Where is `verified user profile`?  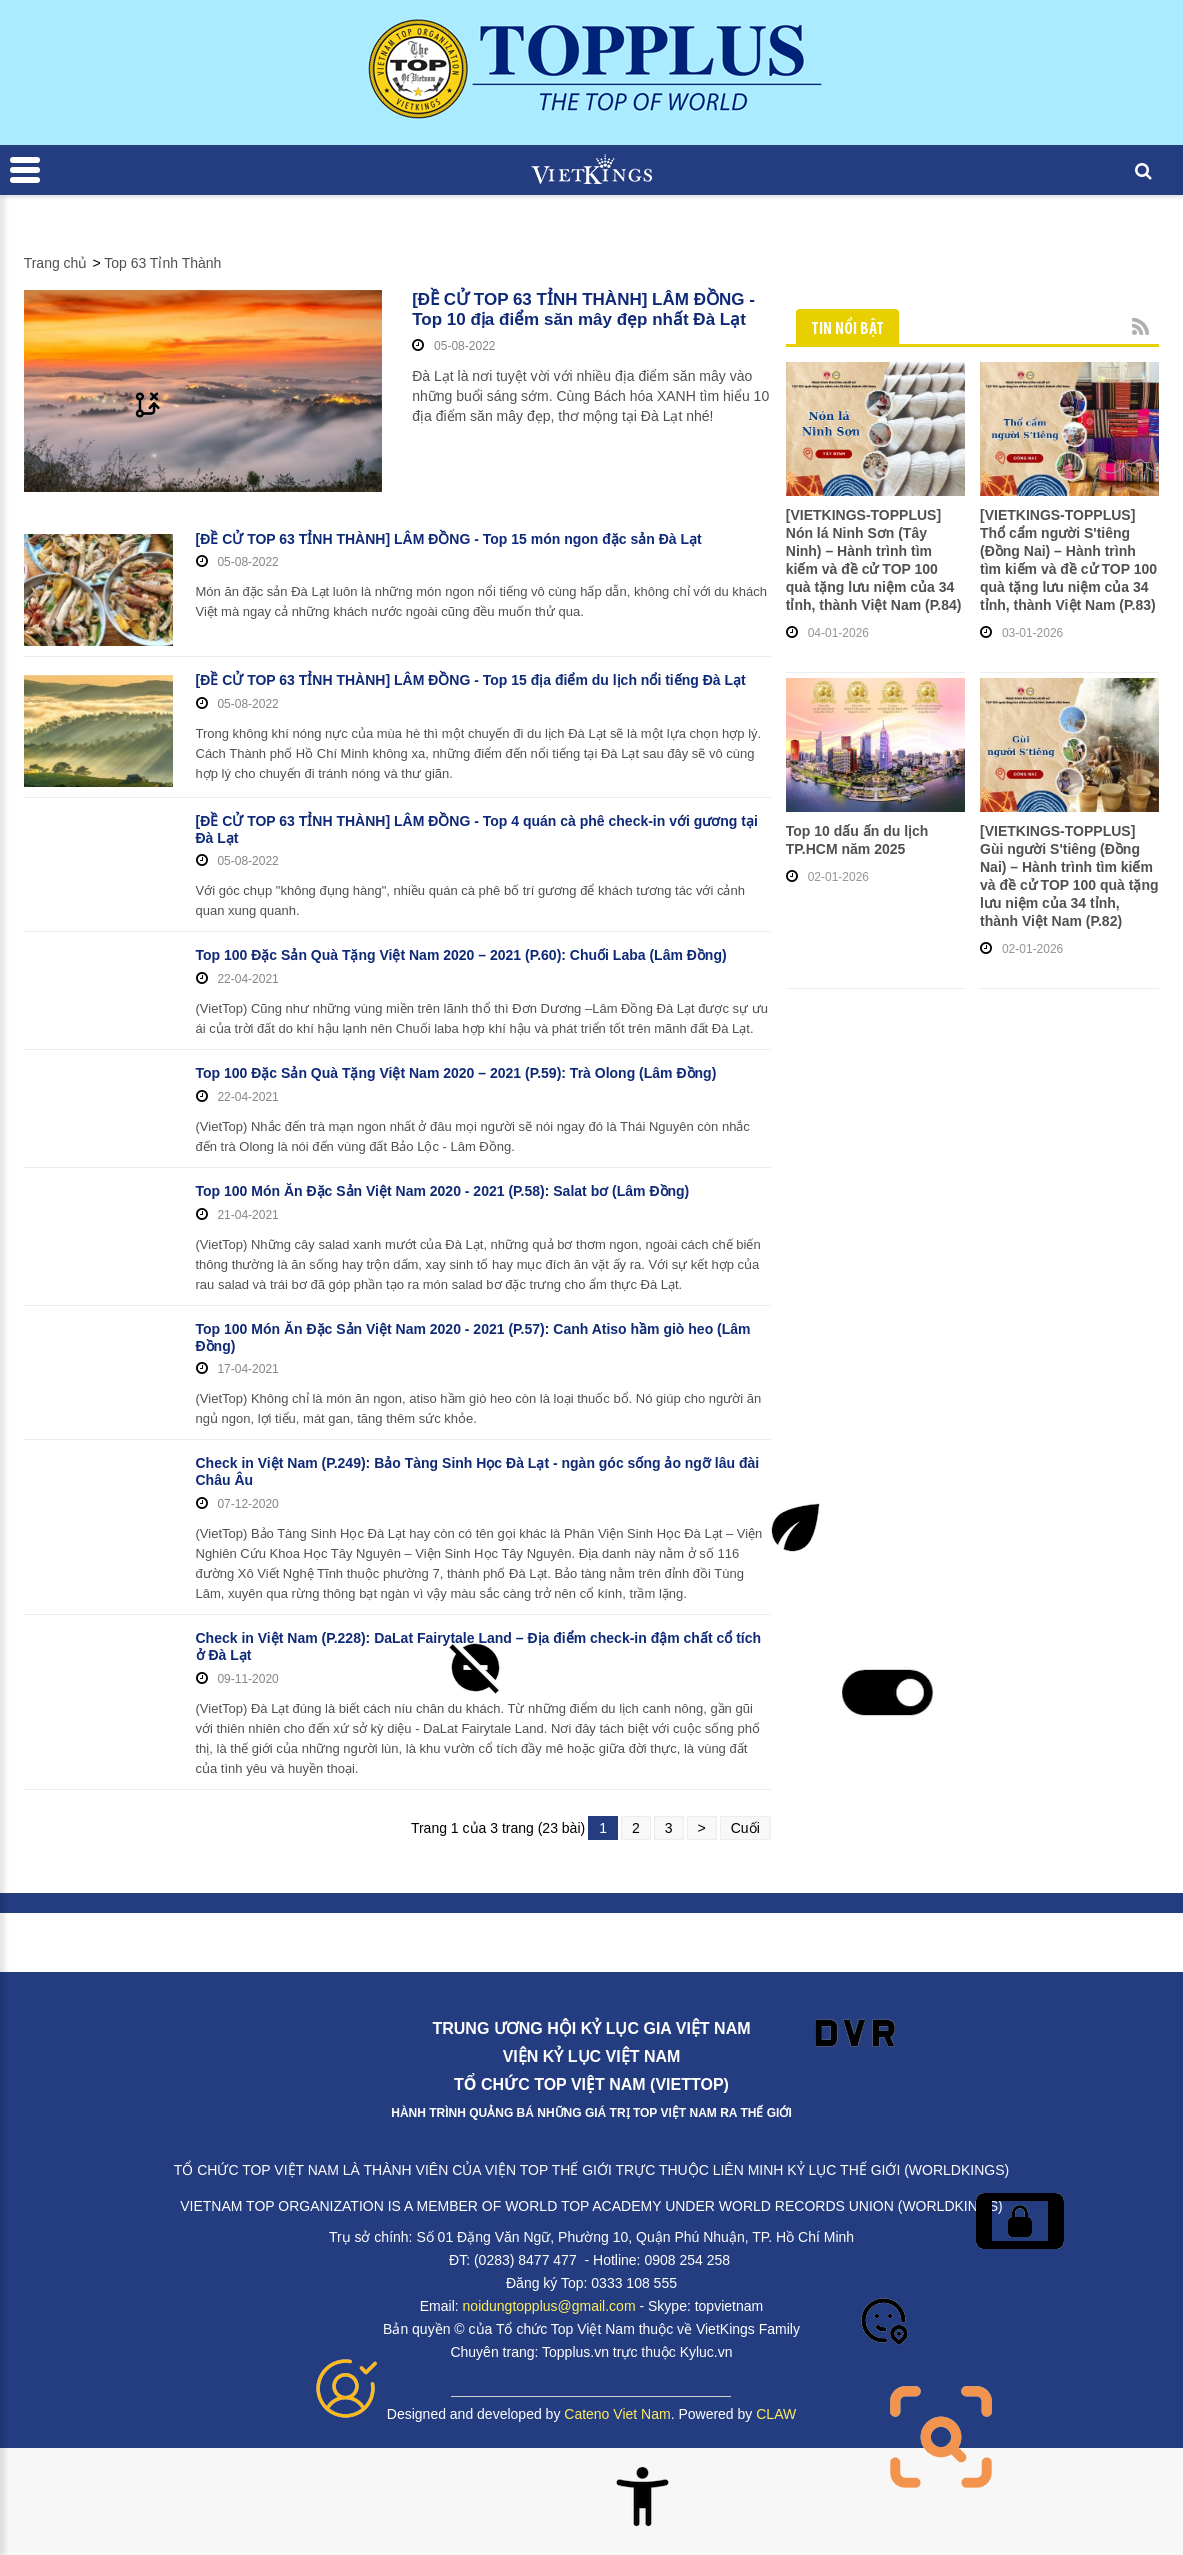
verified user profile is located at coordinates (345, 2388).